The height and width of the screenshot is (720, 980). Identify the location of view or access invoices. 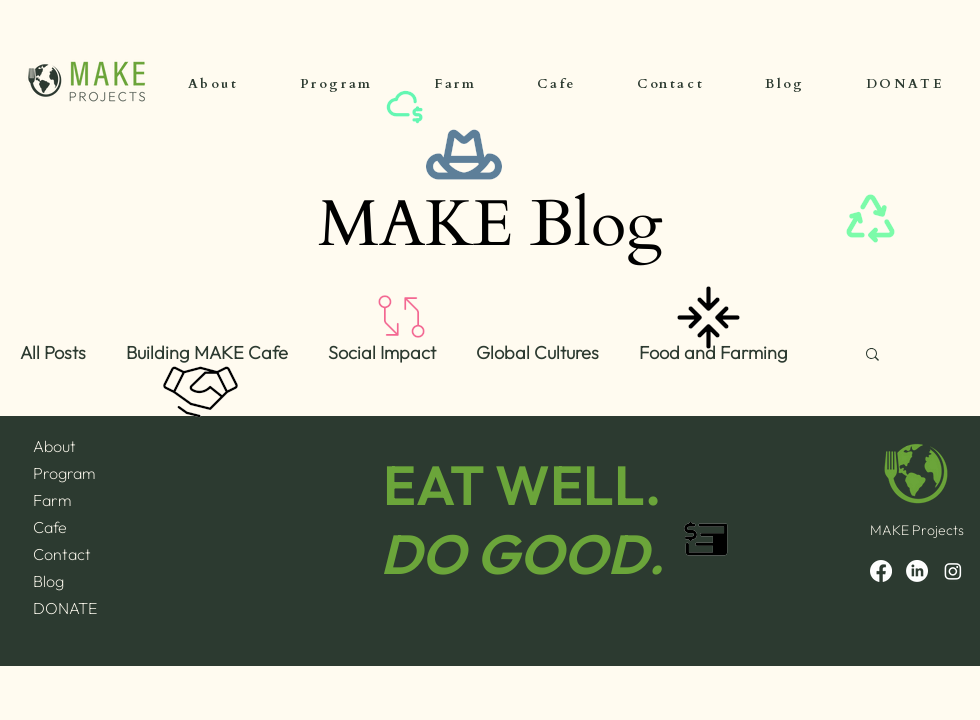
(706, 539).